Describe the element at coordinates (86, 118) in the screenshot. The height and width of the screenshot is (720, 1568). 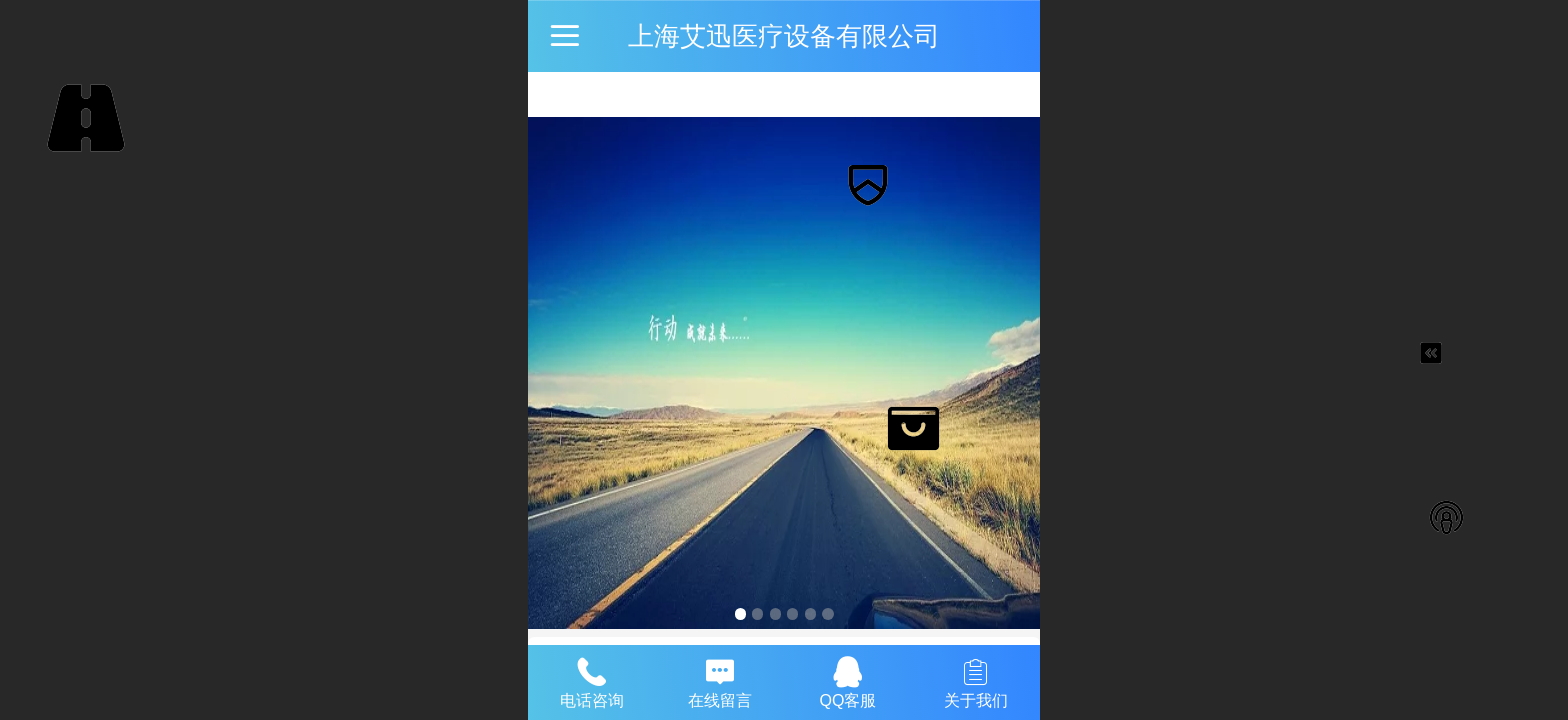
I see `access navigation or directions` at that location.